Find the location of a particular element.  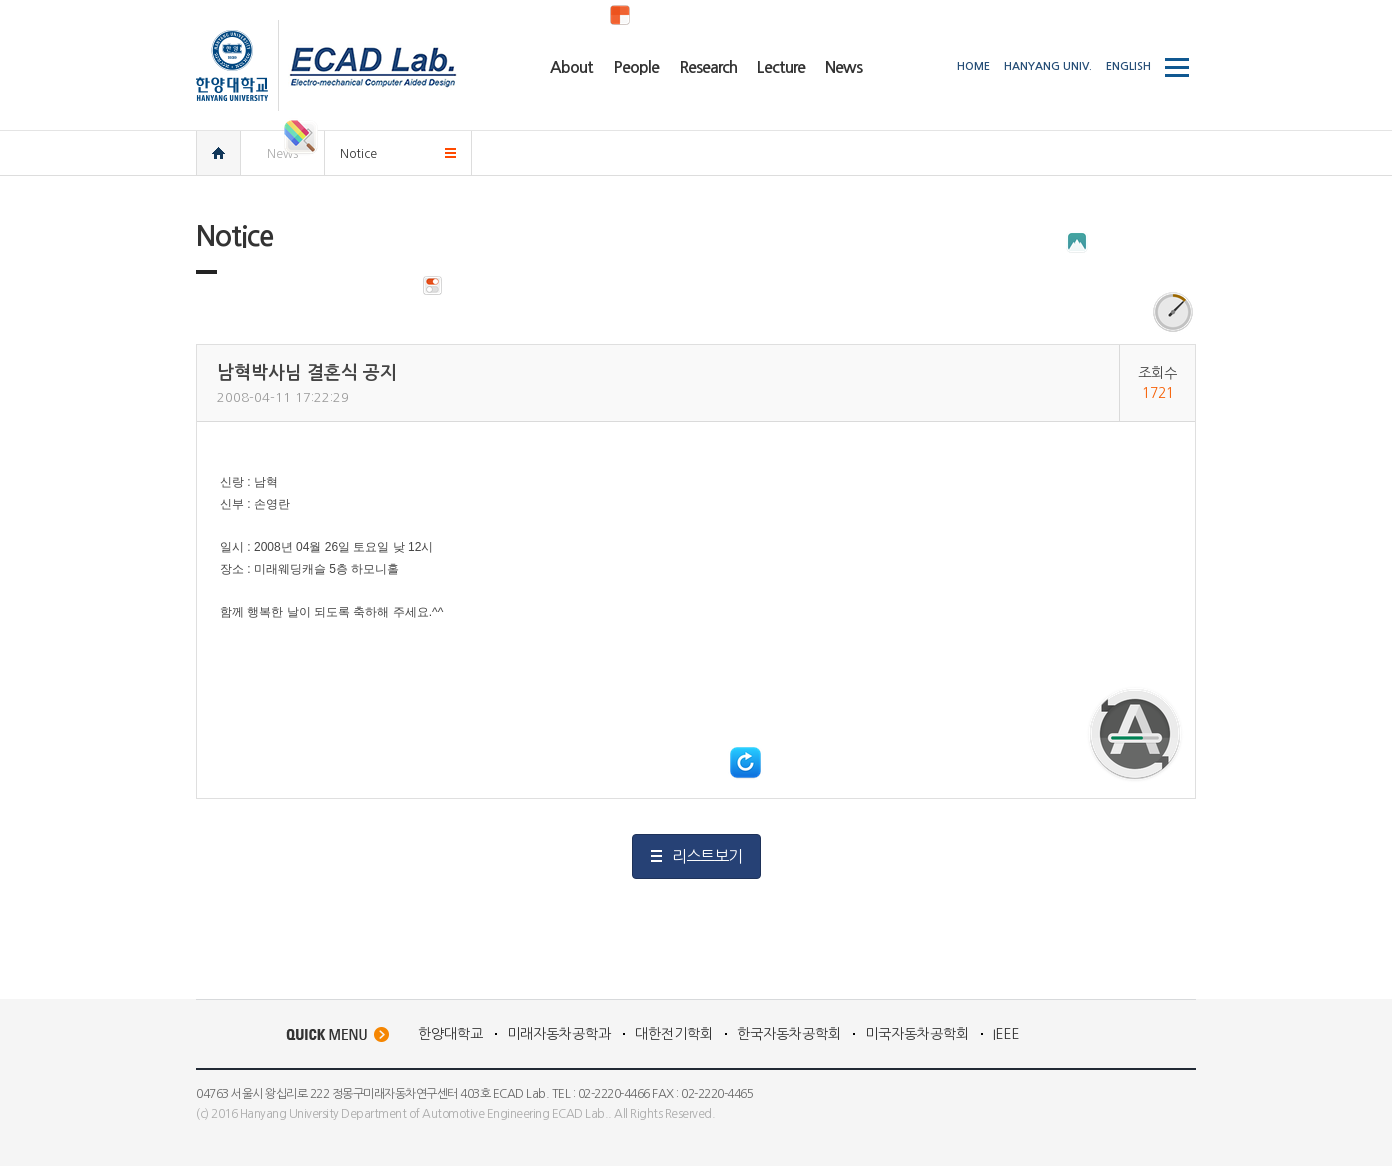

open system profiler application is located at coordinates (1173, 312).